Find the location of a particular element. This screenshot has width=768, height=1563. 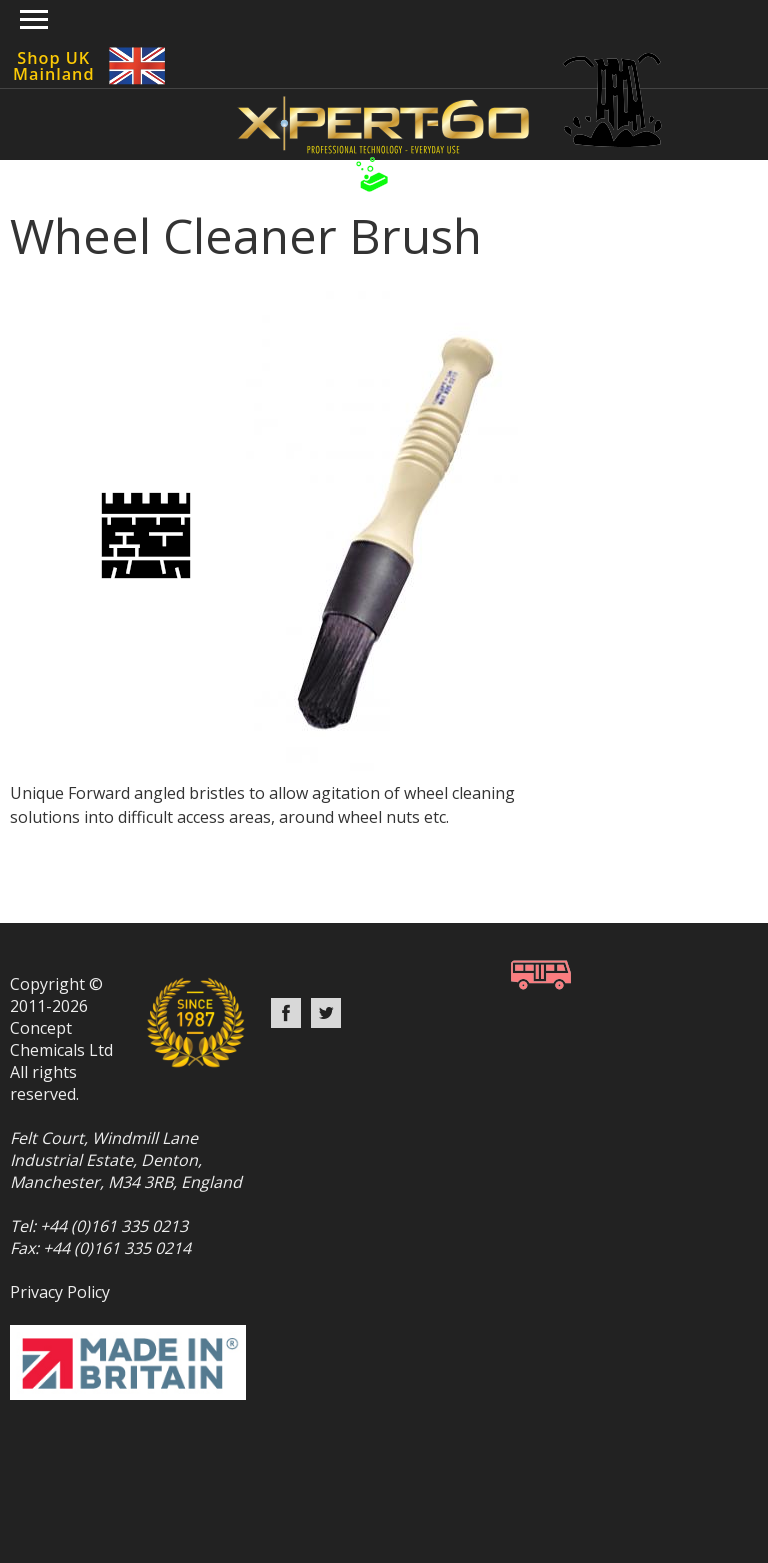

indicates cleaning or sanitization feature is located at coordinates (373, 175).